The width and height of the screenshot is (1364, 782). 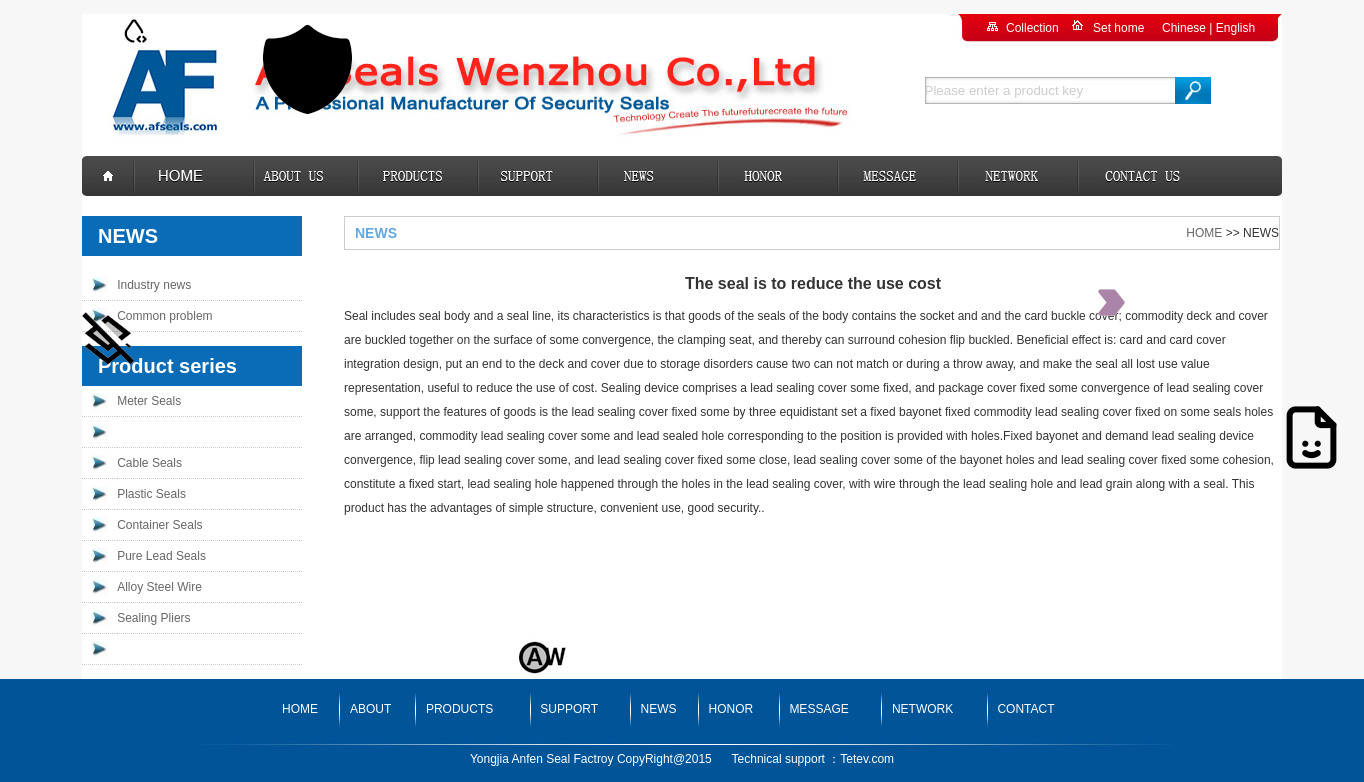 What do you see at coordinates (1311, 437) in the screenshot?
I see `view a friendly or positive document` at bounding box center [1311, 437].